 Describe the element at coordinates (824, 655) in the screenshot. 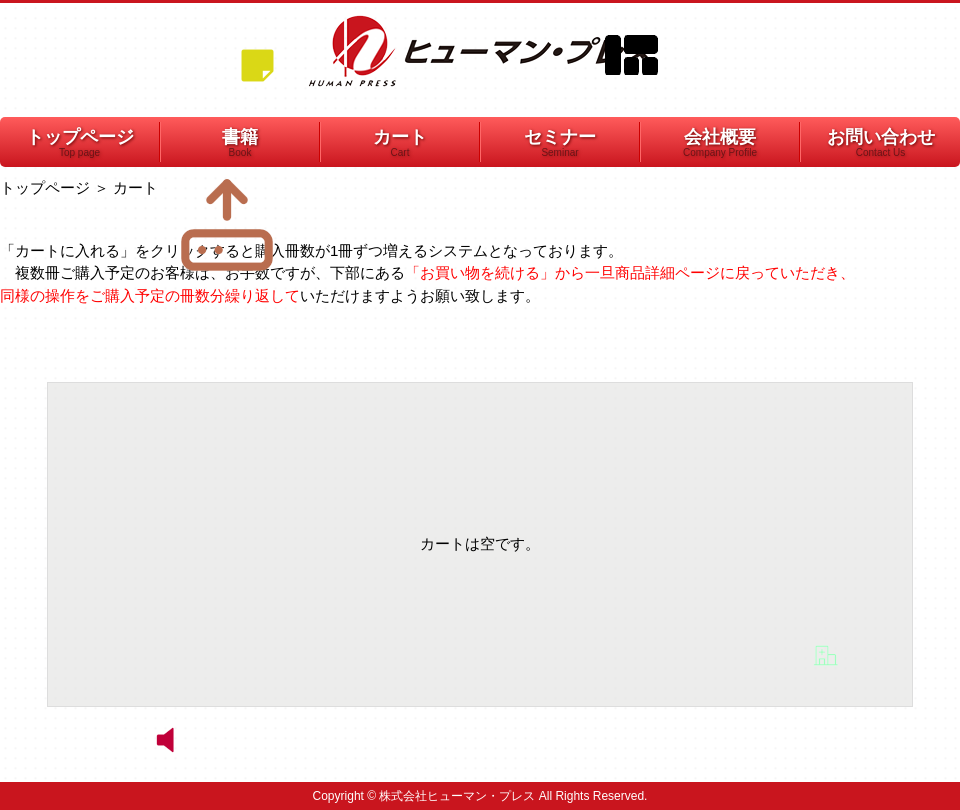

I see `find nearby hospitals or medical facilities` at that location.